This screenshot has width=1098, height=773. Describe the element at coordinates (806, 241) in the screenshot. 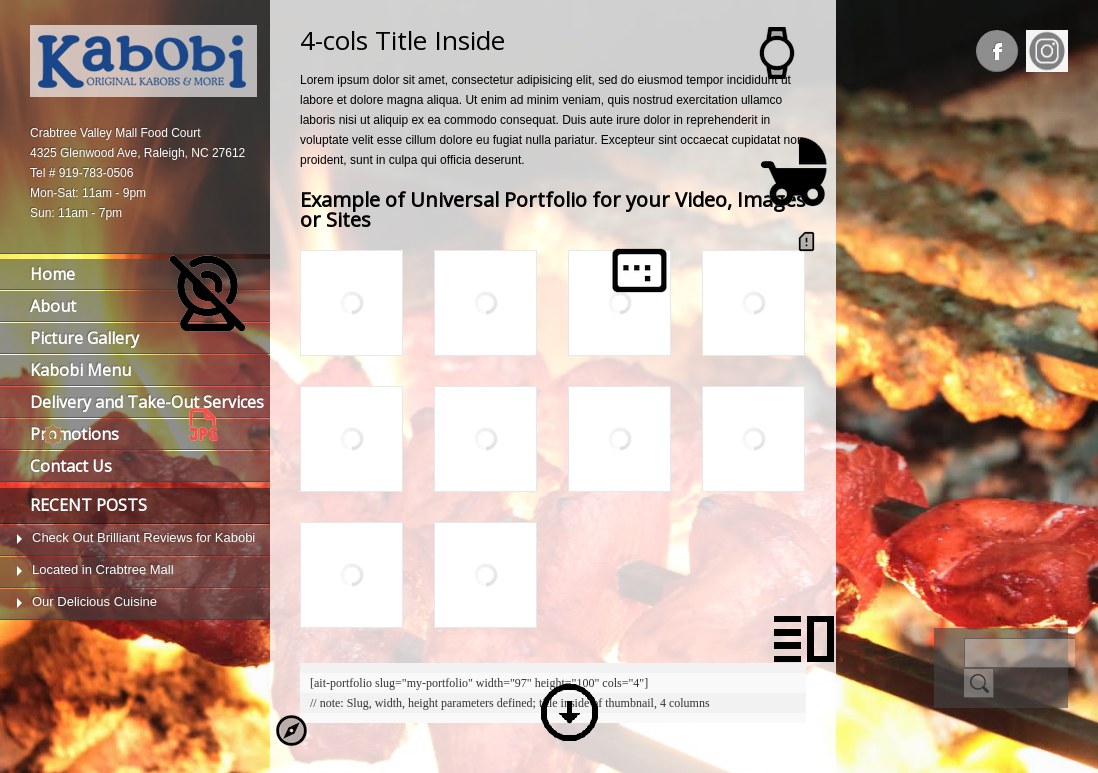

I see `sd card storage warning or error` at that location.